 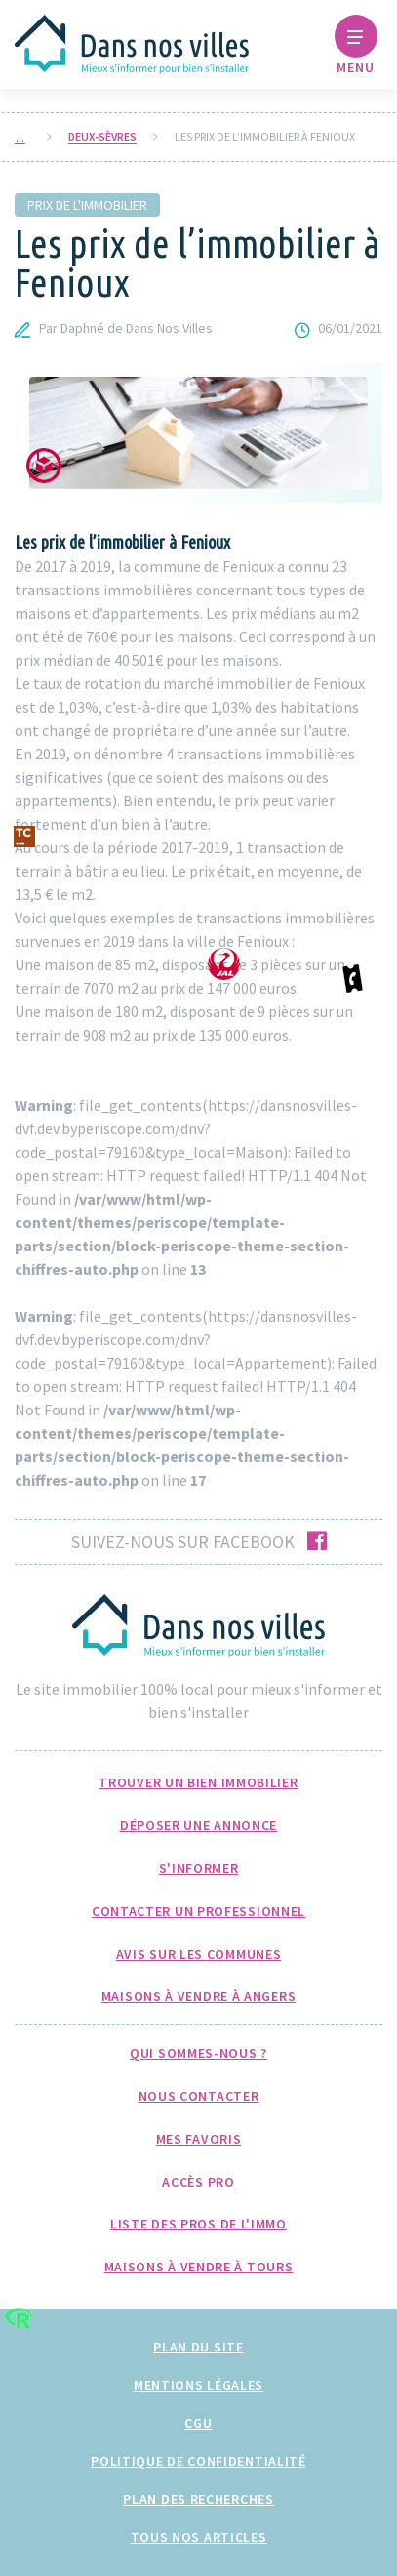 What do you see at coordinates (19, 2318) in the screenshot?
I see `R programming language logo` at bounding box center [19, 2318].